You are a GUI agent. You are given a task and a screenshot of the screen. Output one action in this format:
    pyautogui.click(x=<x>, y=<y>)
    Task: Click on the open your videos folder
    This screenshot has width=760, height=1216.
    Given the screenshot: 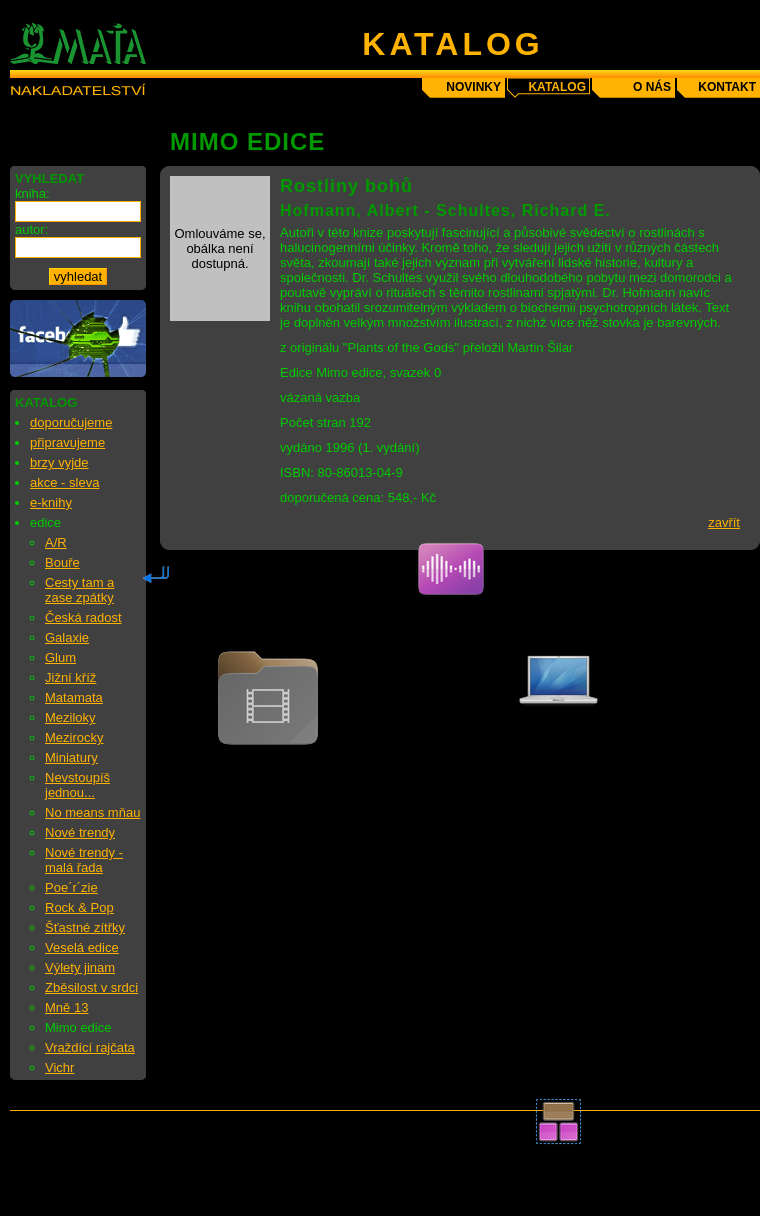 What is the action you would take?
    pyautogui.click(x=268, y=698)
    